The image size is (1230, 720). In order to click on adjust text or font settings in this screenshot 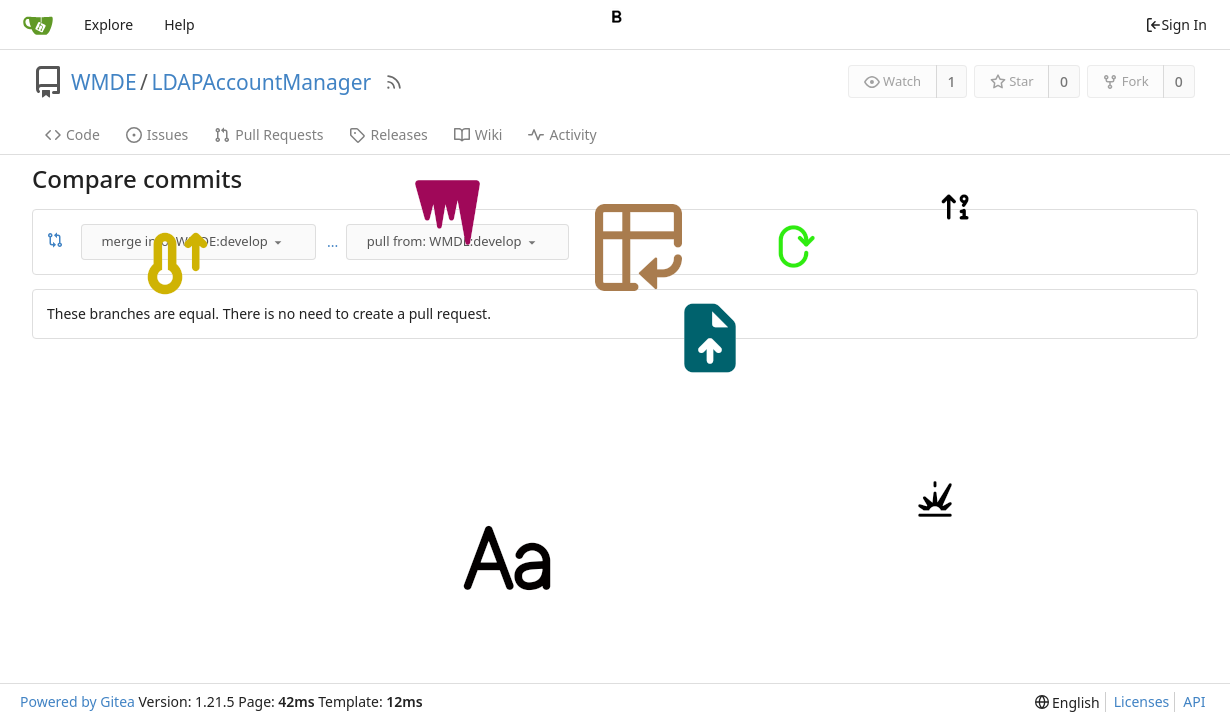, I will do `click(507, 558)`.